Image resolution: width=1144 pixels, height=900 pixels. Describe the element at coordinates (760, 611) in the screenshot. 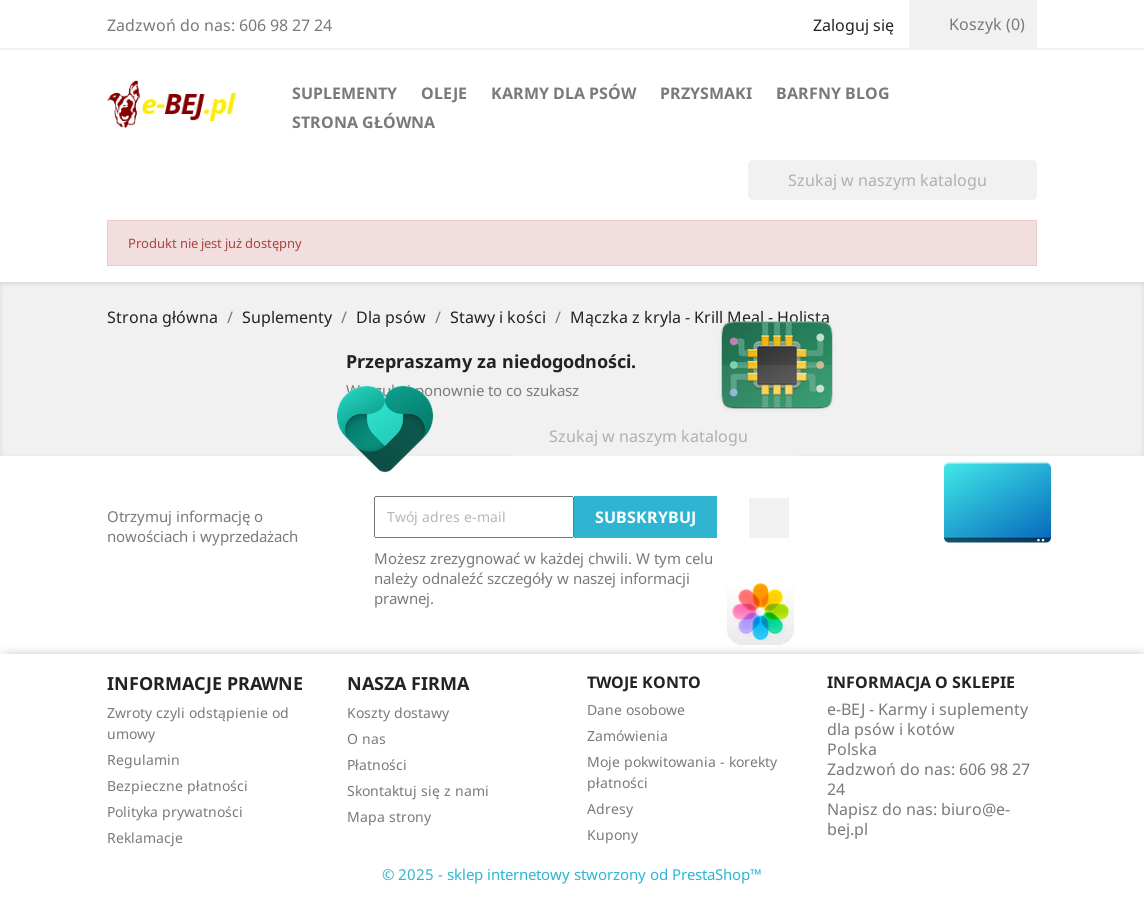

I see `open the Photos app` at that location.